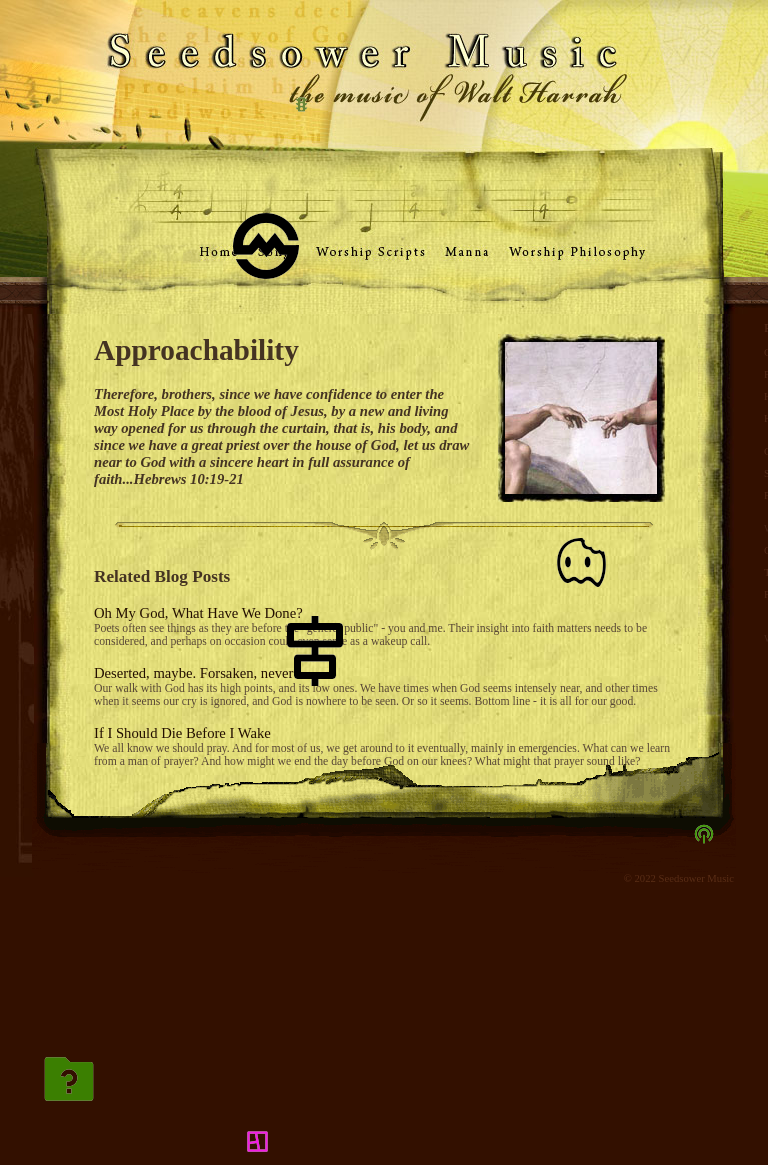 The image size is (768, 1165). Describe the element at coordinates (266, 246) in the screenshot. I see `shanghai metro official app or website` at that location.